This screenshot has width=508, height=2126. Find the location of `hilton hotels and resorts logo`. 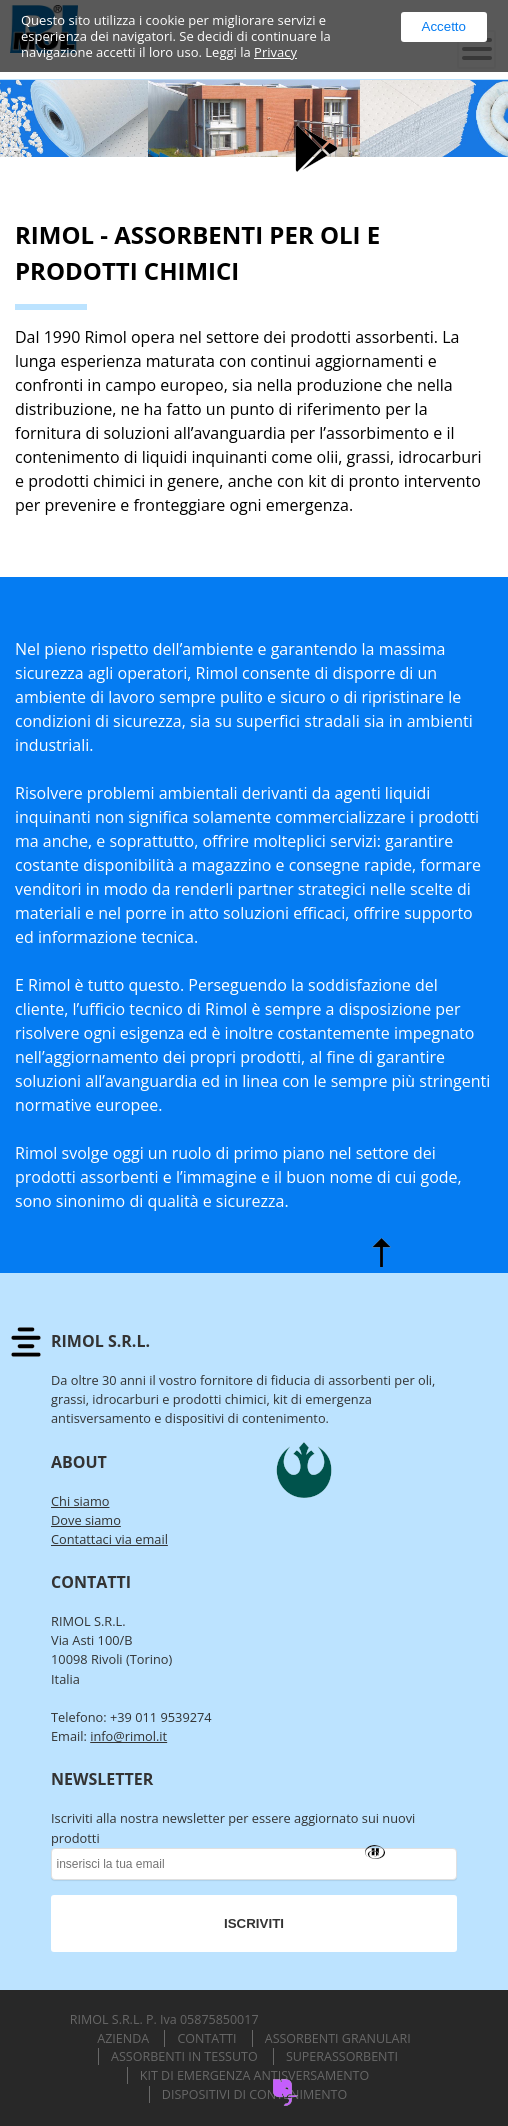

hilton hotels and resorts logo is located at coordinates (375, 1852).